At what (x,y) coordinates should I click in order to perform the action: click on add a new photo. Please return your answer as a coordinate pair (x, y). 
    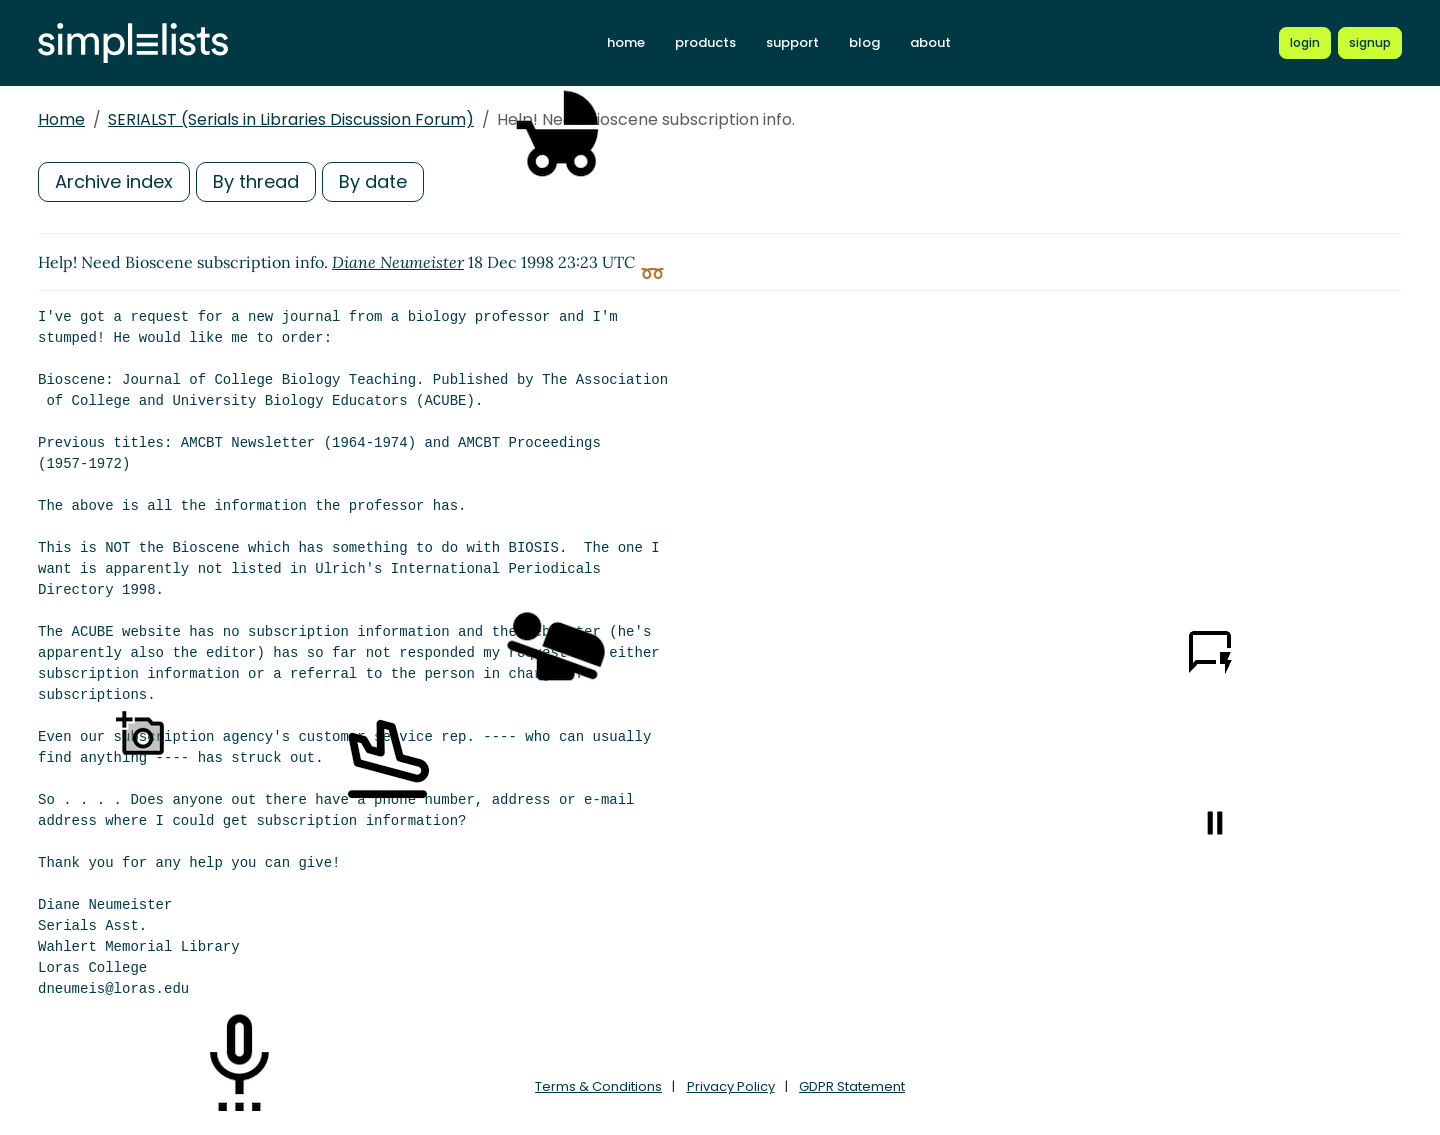
    Looking at the image, I should click on (141, 734).